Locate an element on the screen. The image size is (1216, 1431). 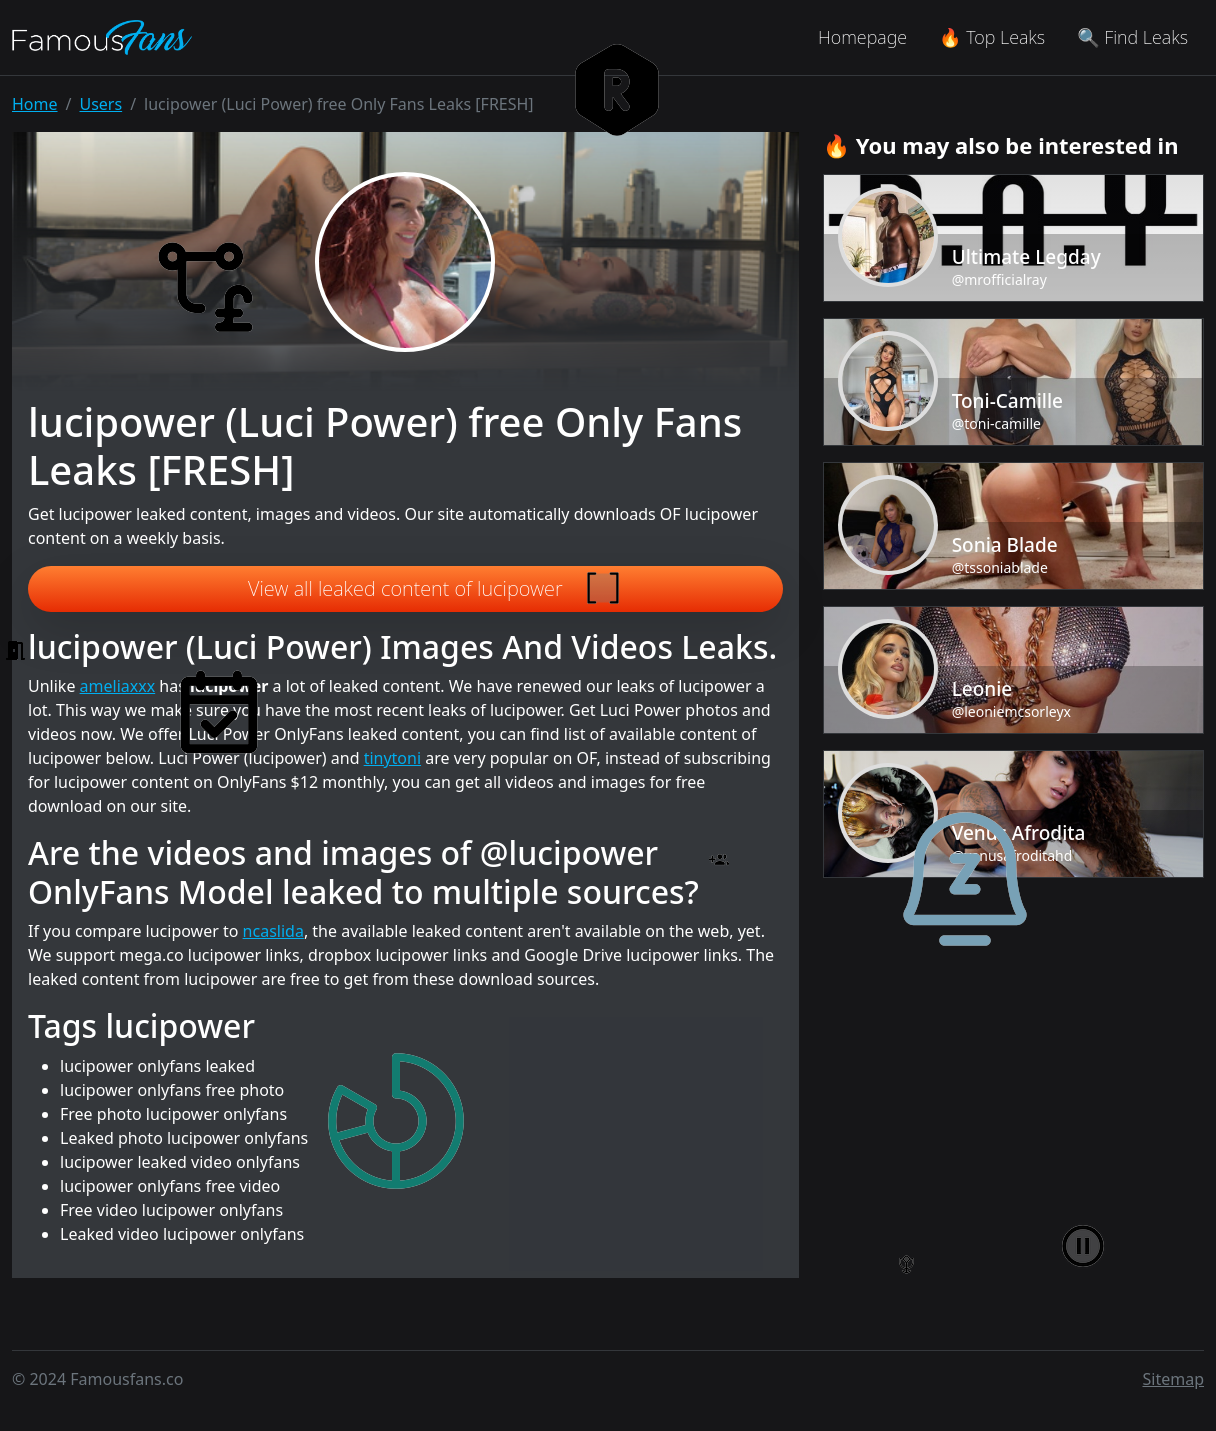
mute or snooze notifications is located at coordinates (965, 879).